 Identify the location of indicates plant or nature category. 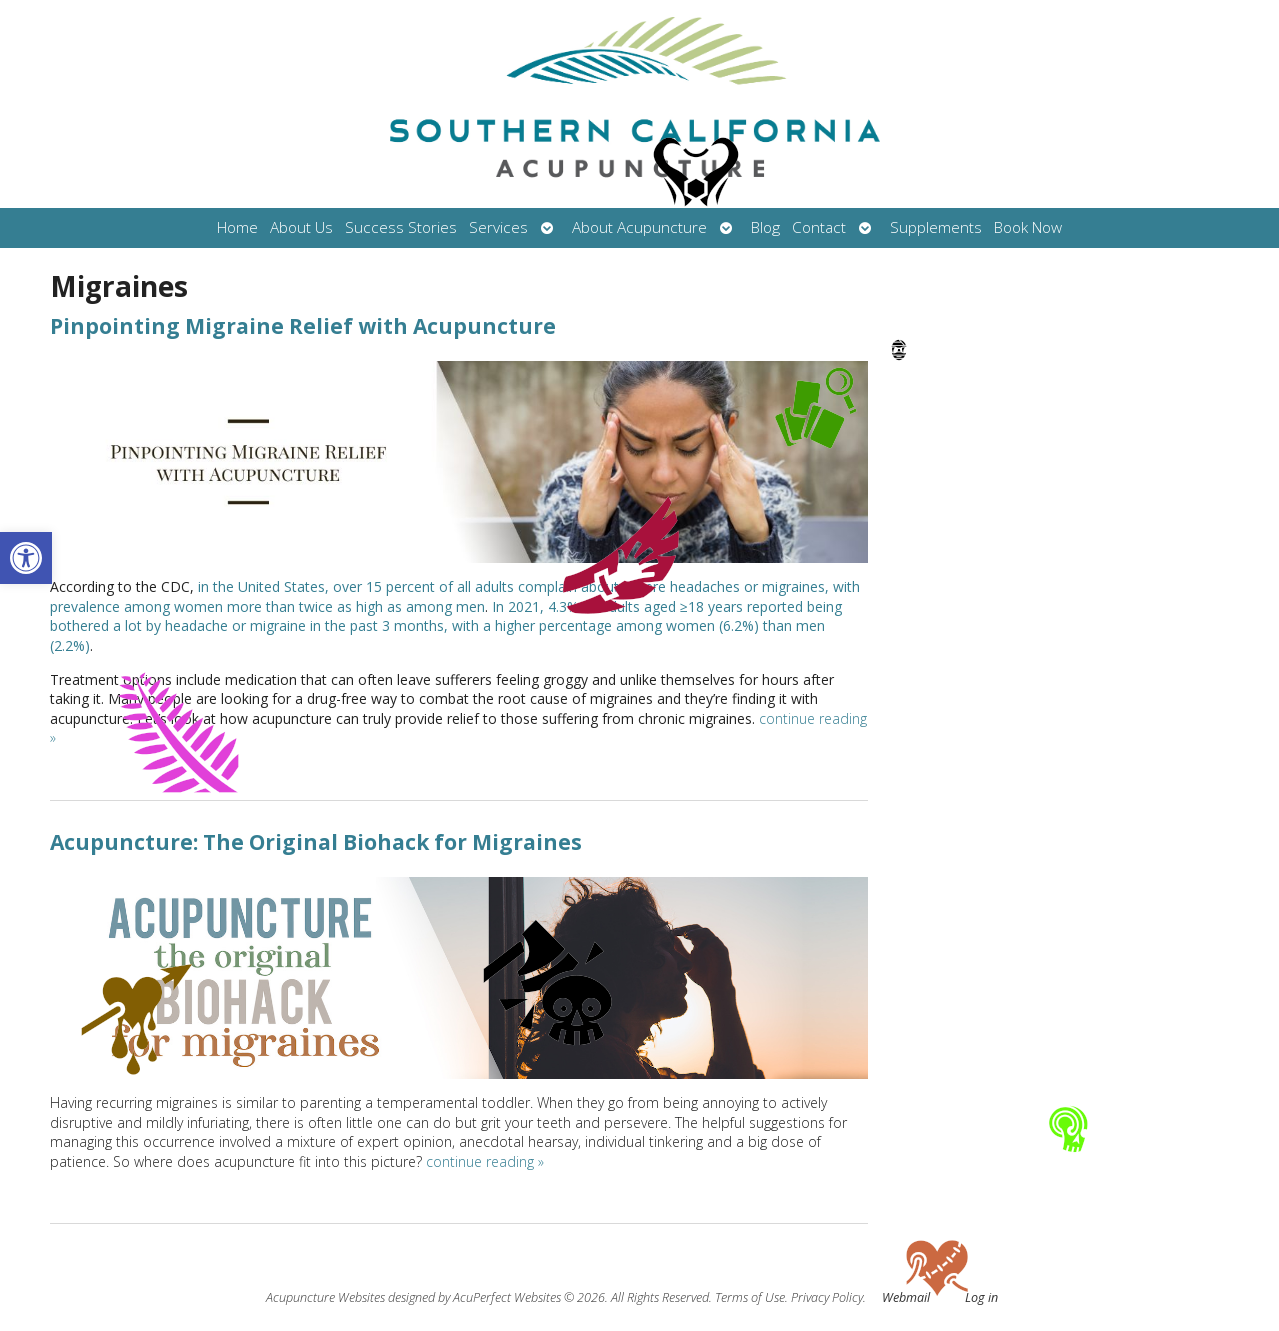
(178, 732).